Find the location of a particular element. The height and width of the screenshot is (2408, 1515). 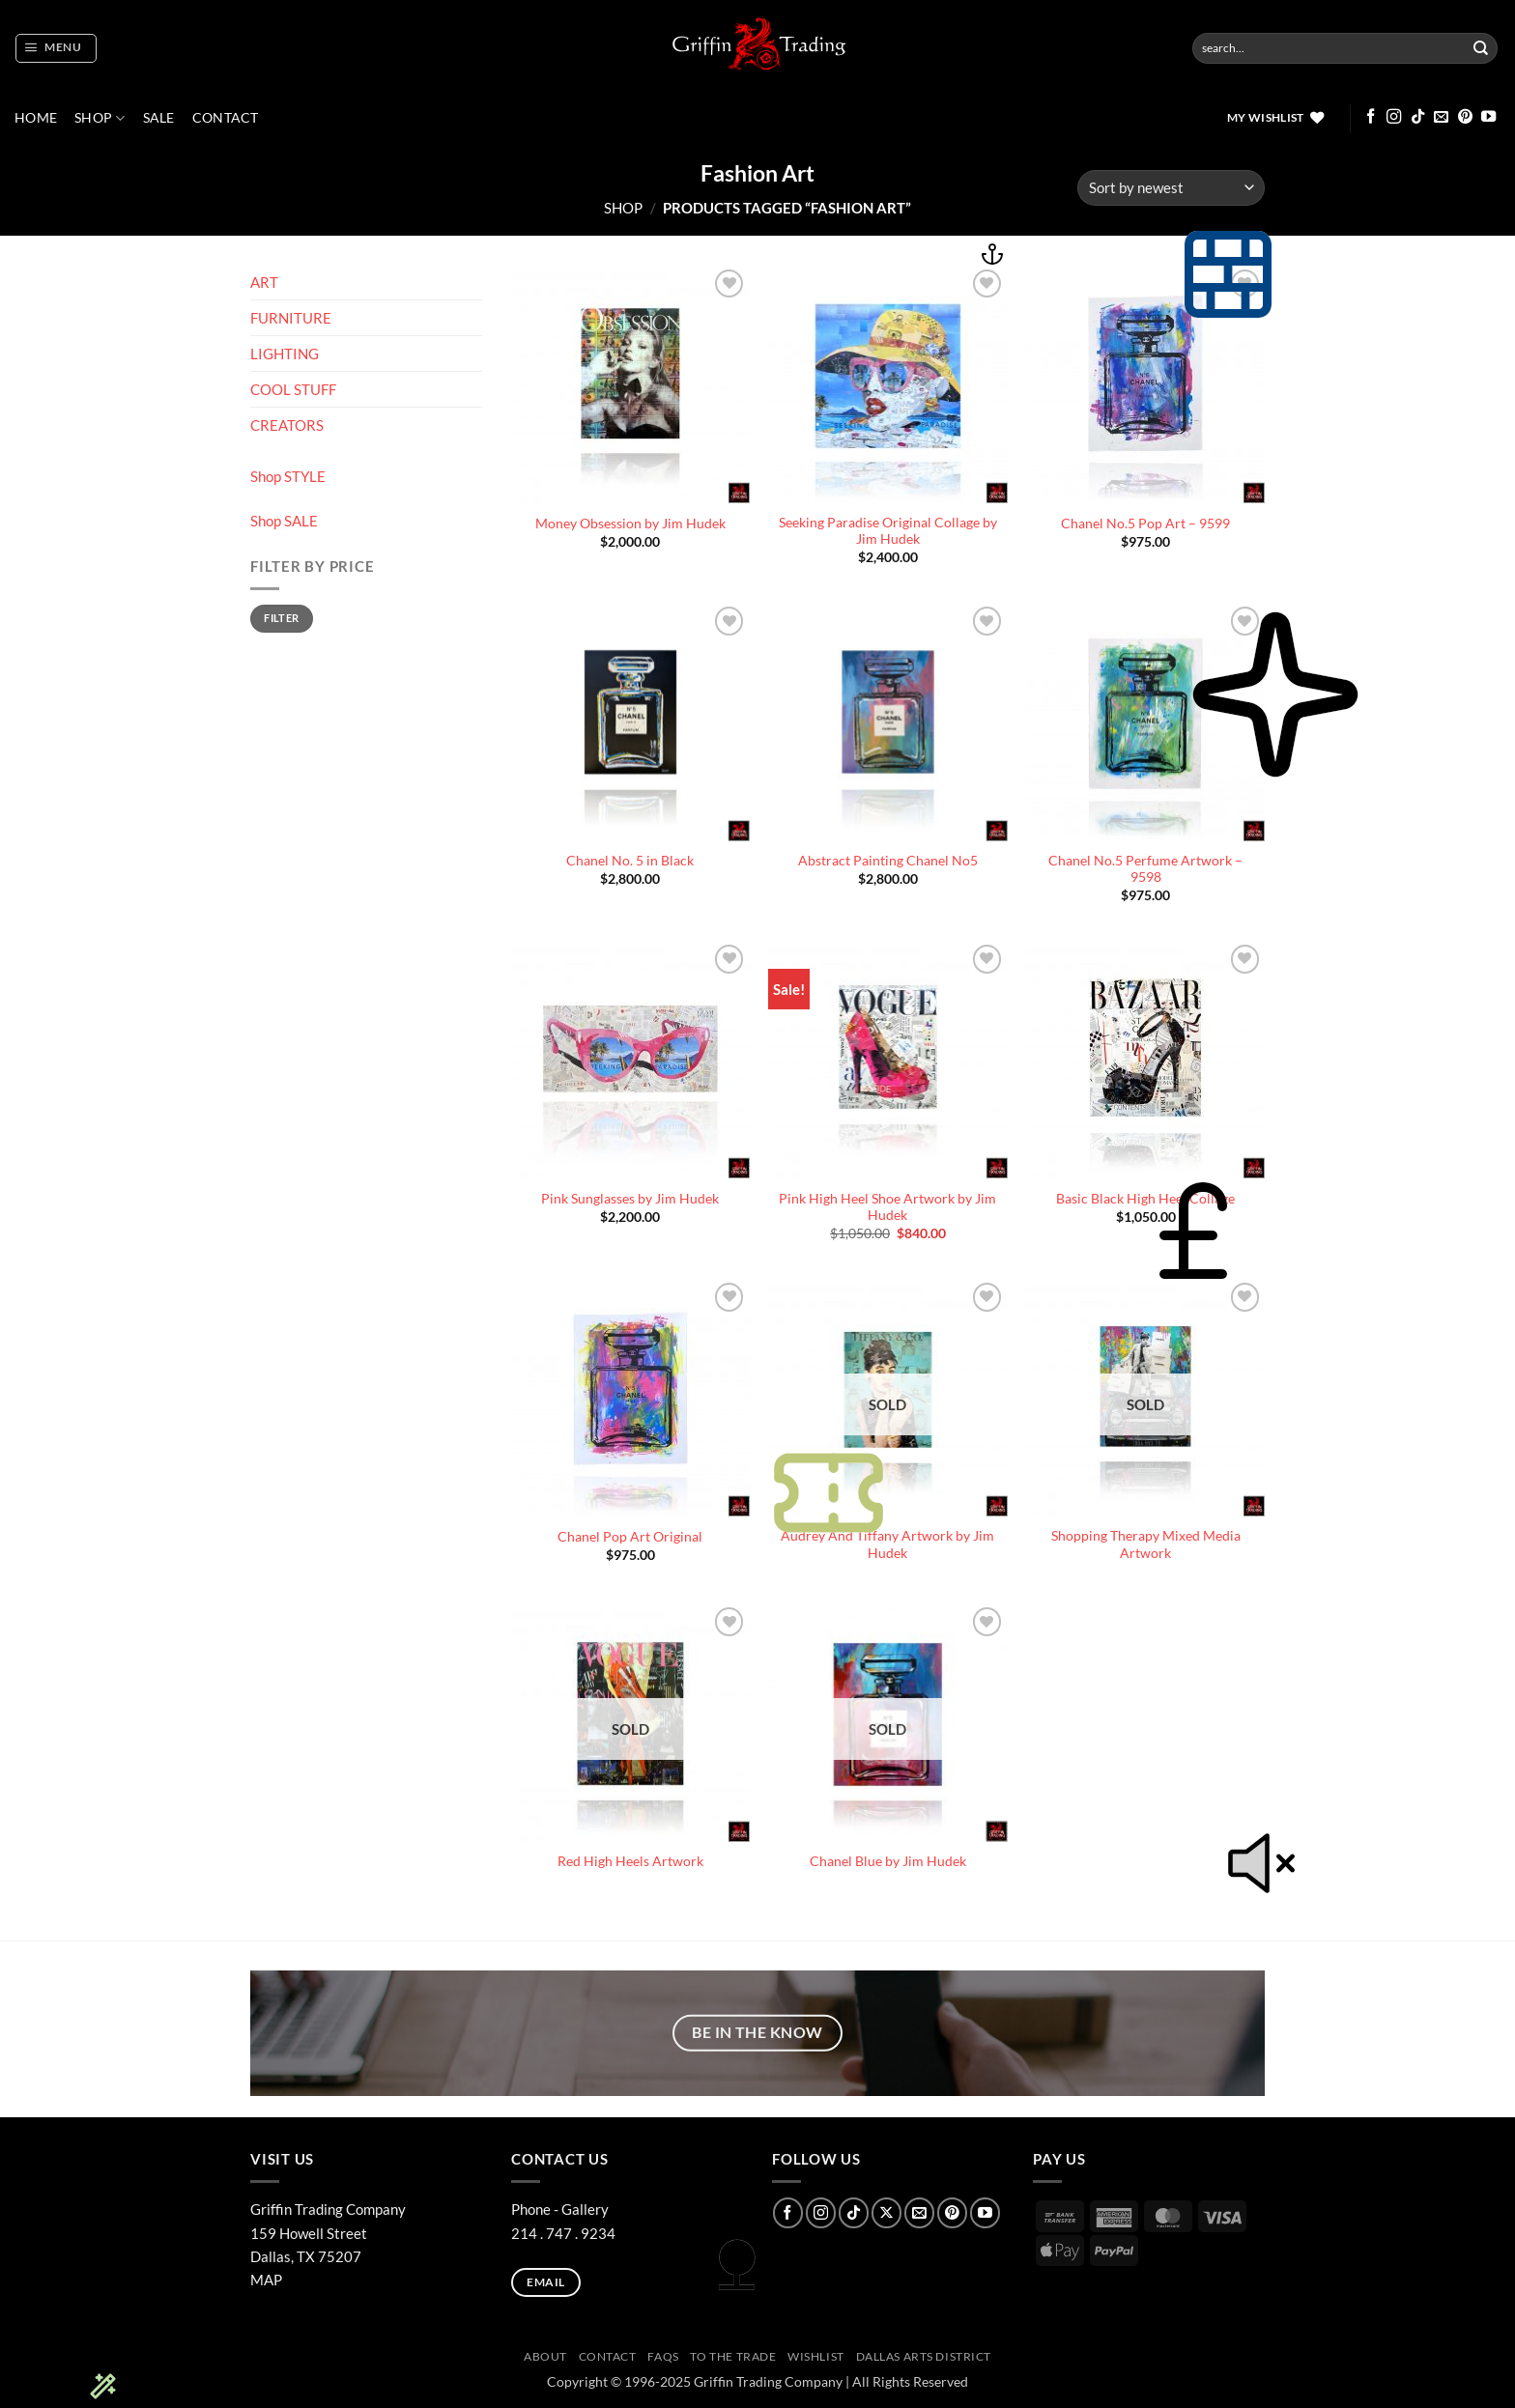

view your tickets or passes is located at coordinates (828, 1492).